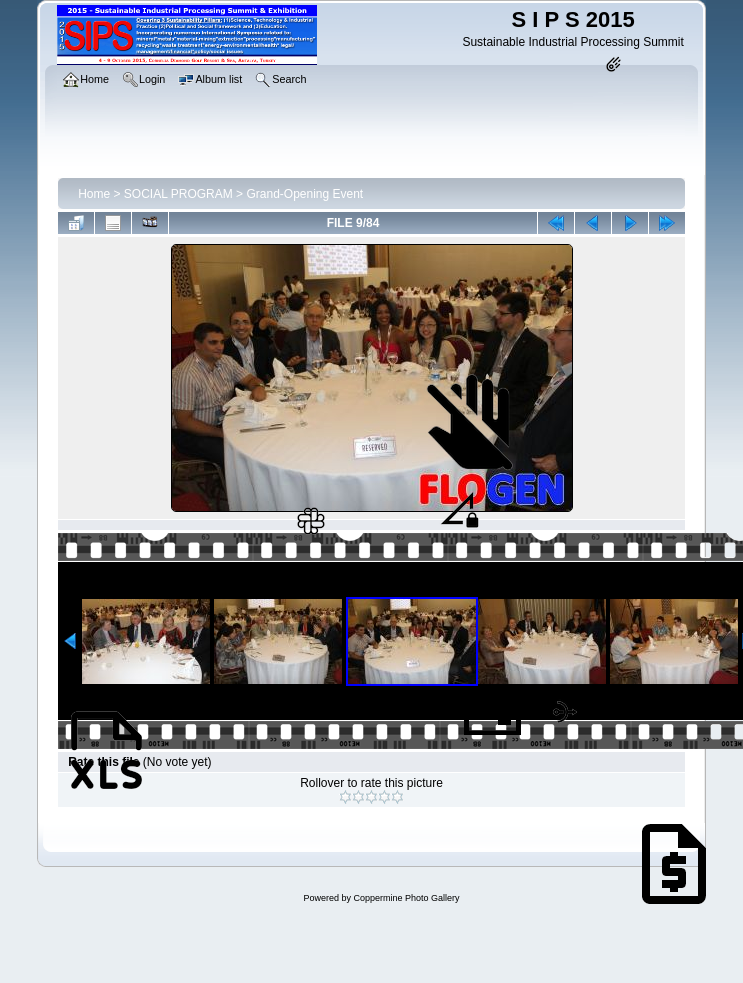 Image resolution: width=743 pixels, height=983 pixels. I want to click on open slack, so click(311, 521).